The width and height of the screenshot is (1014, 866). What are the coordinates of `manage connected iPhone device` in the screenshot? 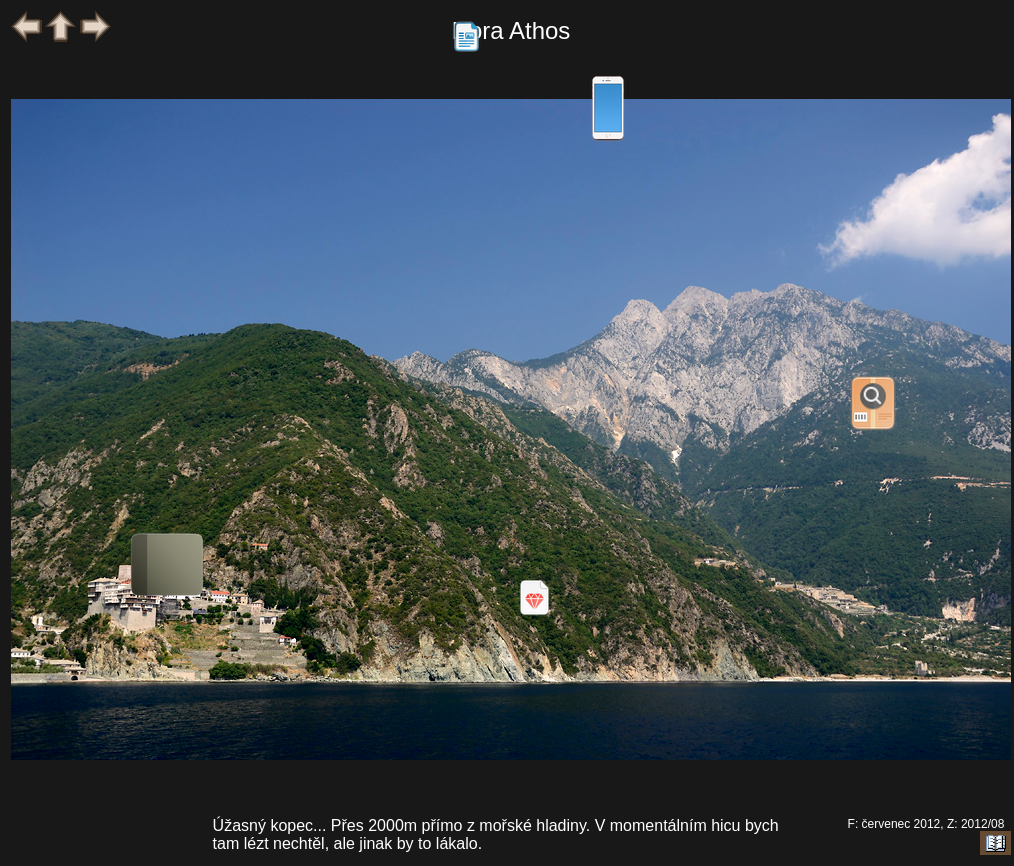 It's located at (608, 109).